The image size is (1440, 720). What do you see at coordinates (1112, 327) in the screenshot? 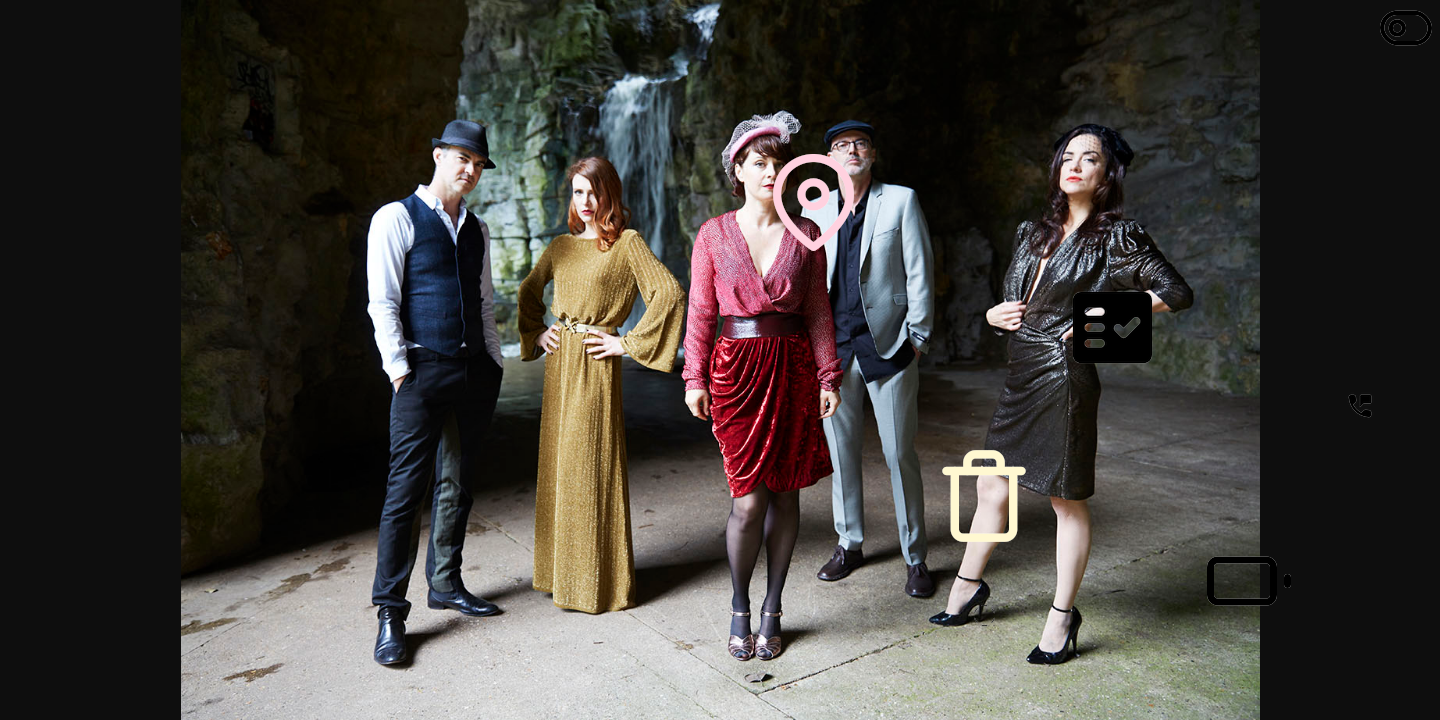
I see `verify checklist items` at bounding box center [1112, 327].